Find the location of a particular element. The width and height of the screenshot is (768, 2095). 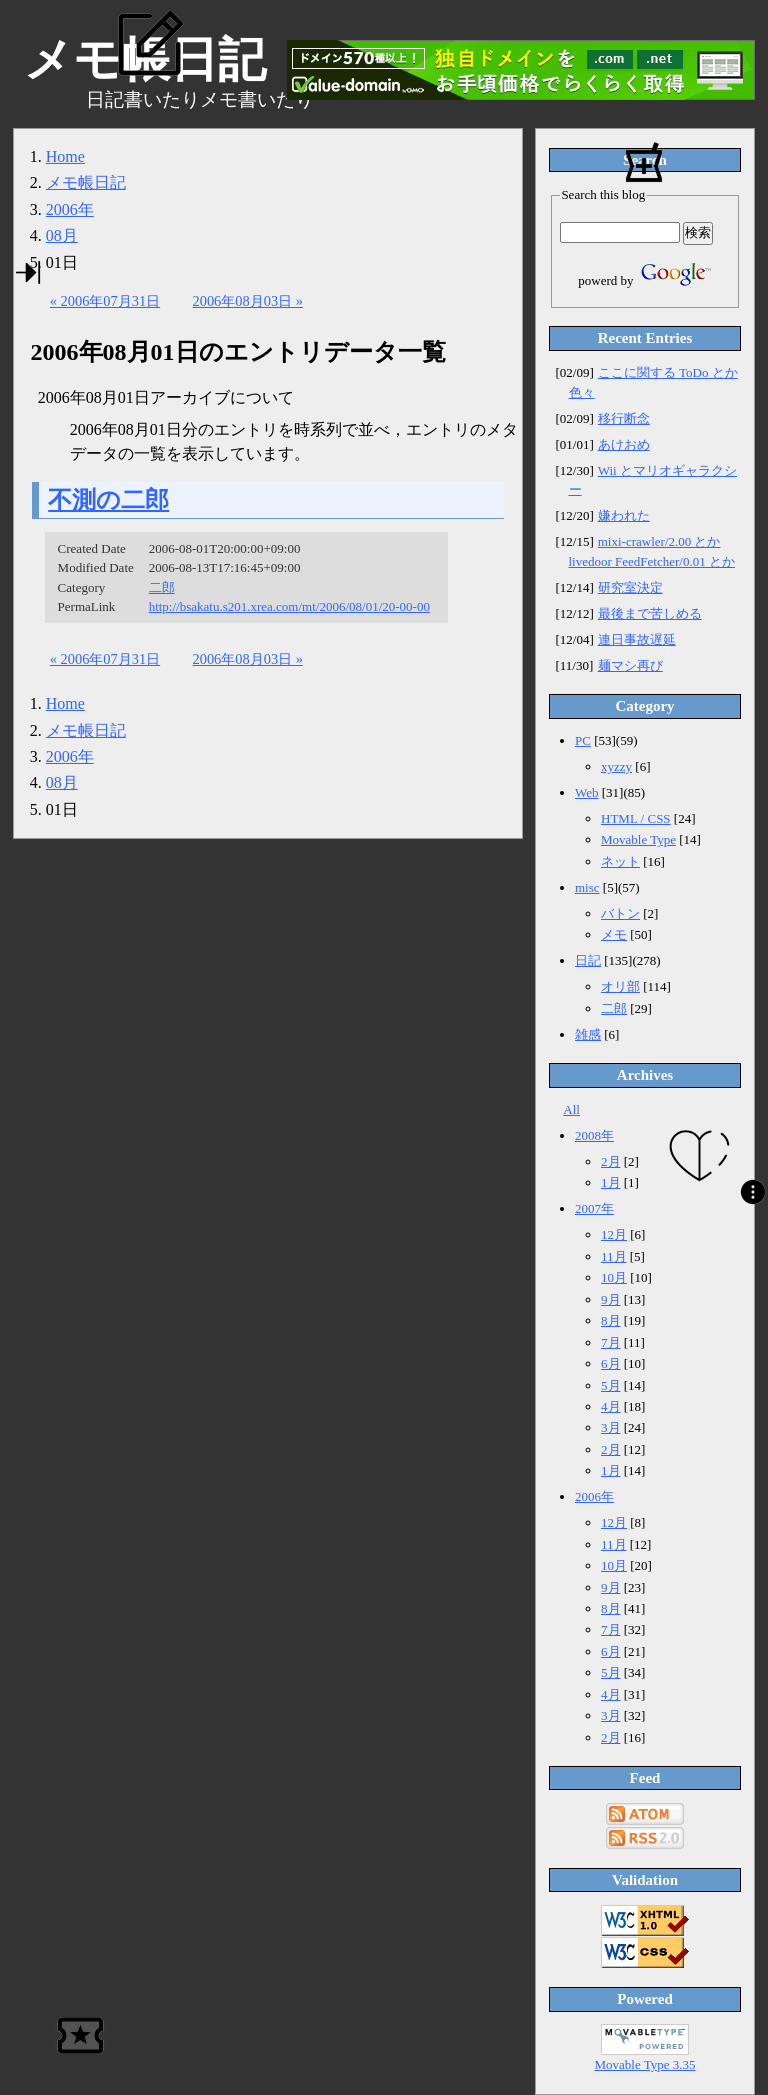

indicates partial like or favorite status is located at coordinates (699, 1153).